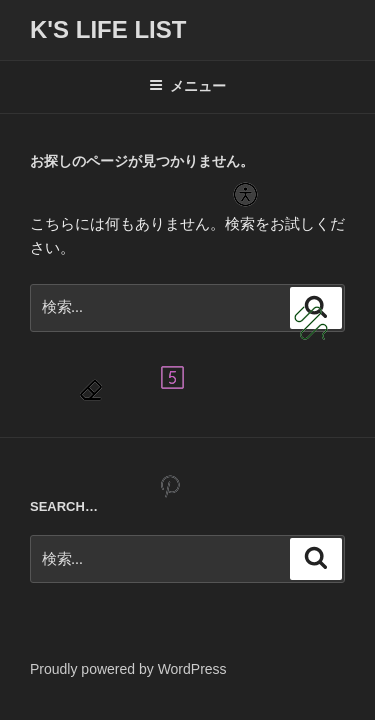 This screenshot has width=375, height=720. Describe the element at coordinates (91, 390) in the screenshot. I see `erase or clear content` at that location.